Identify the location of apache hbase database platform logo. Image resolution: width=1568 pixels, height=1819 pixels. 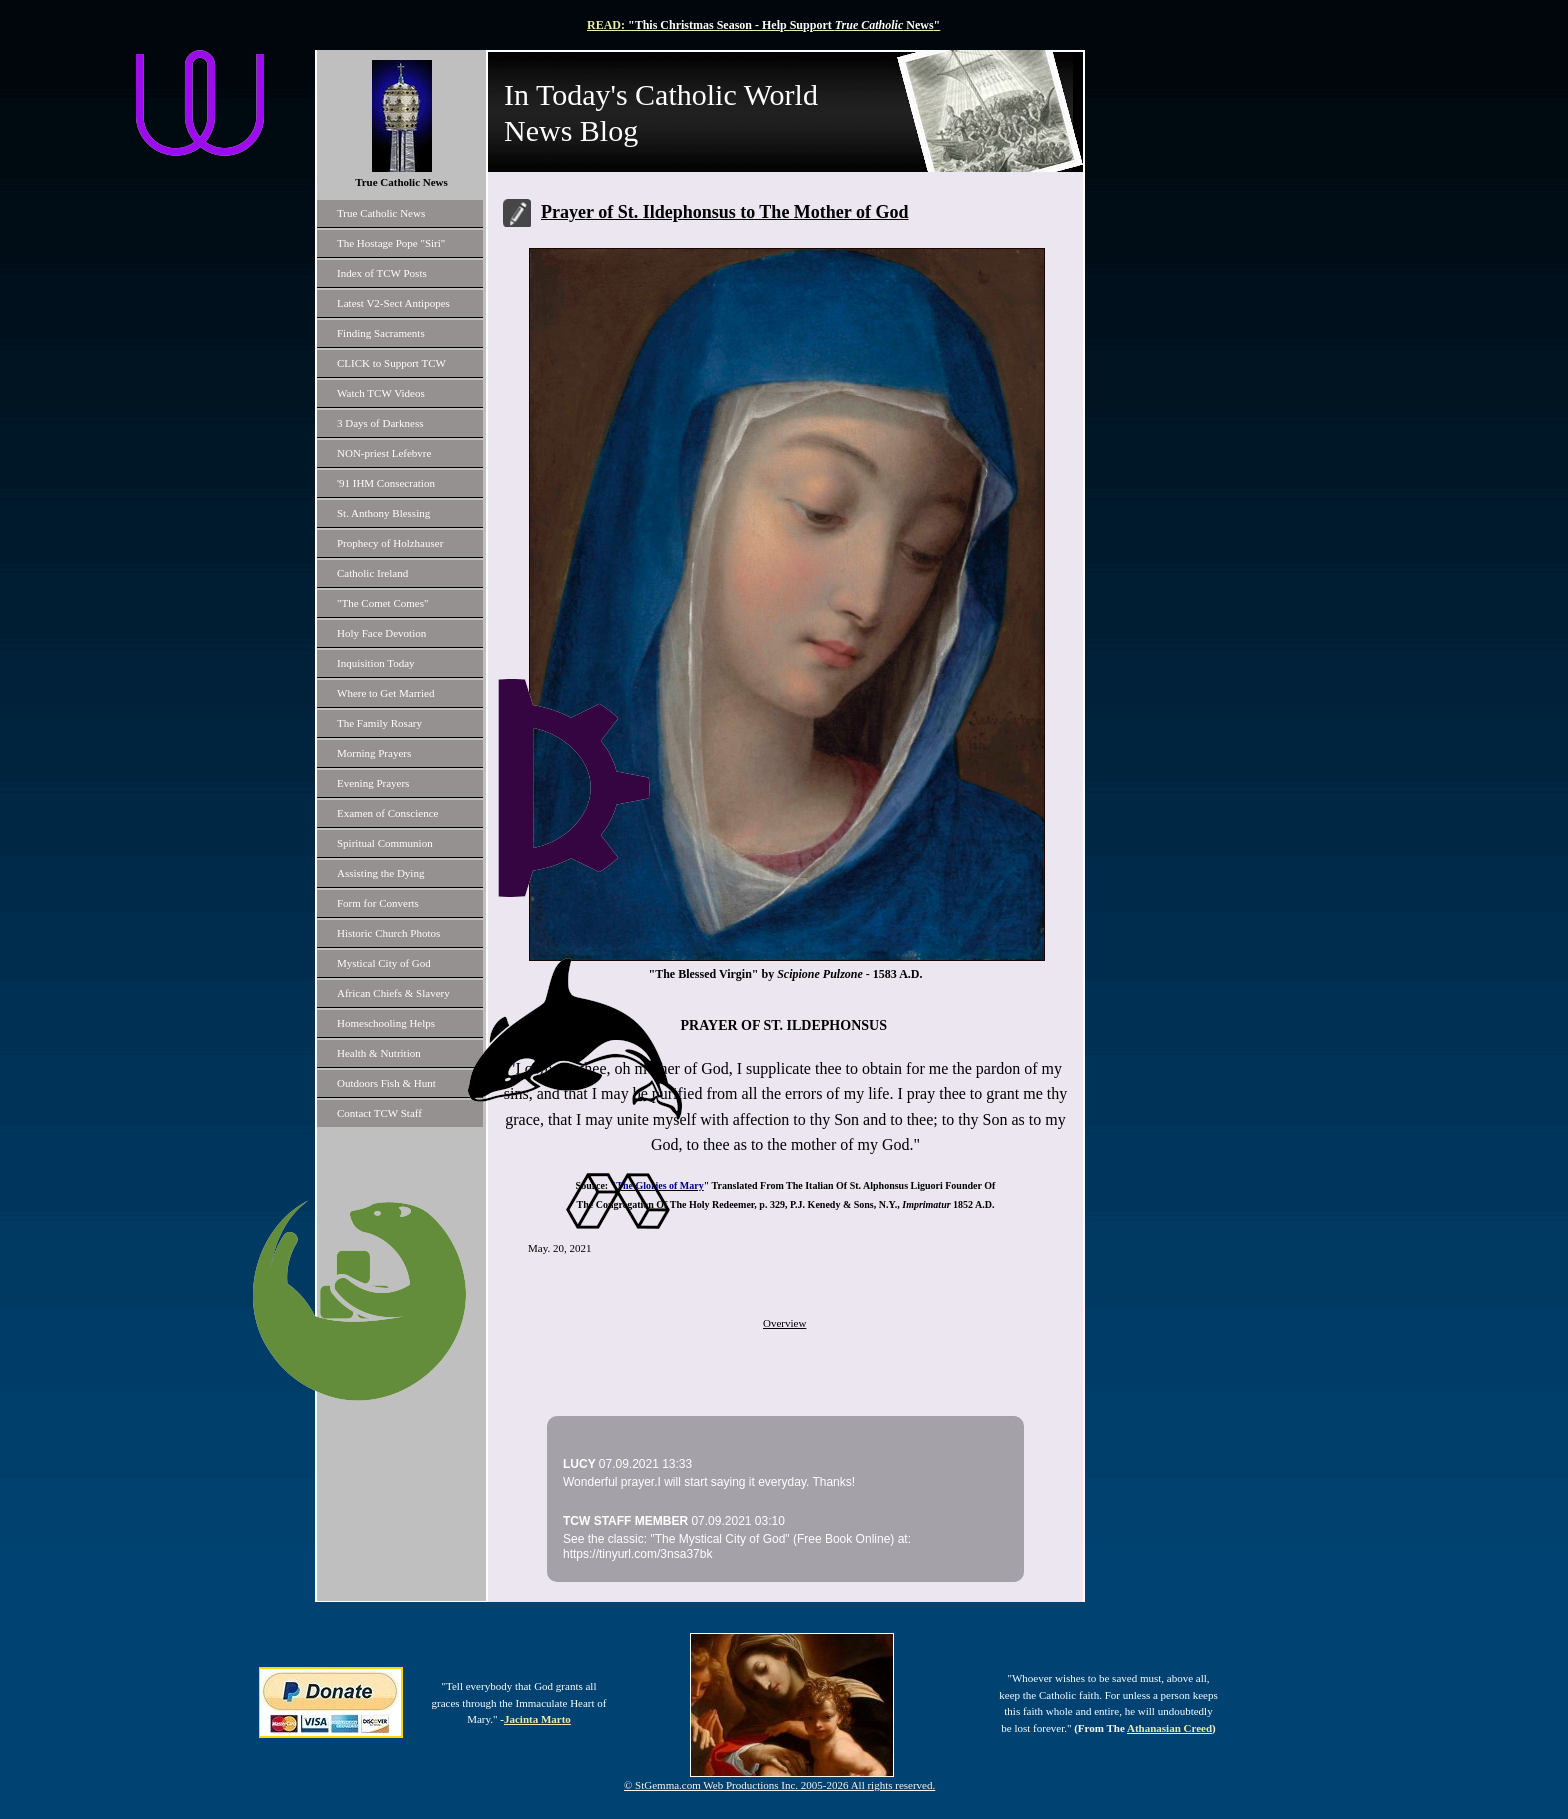
(575, 1039).